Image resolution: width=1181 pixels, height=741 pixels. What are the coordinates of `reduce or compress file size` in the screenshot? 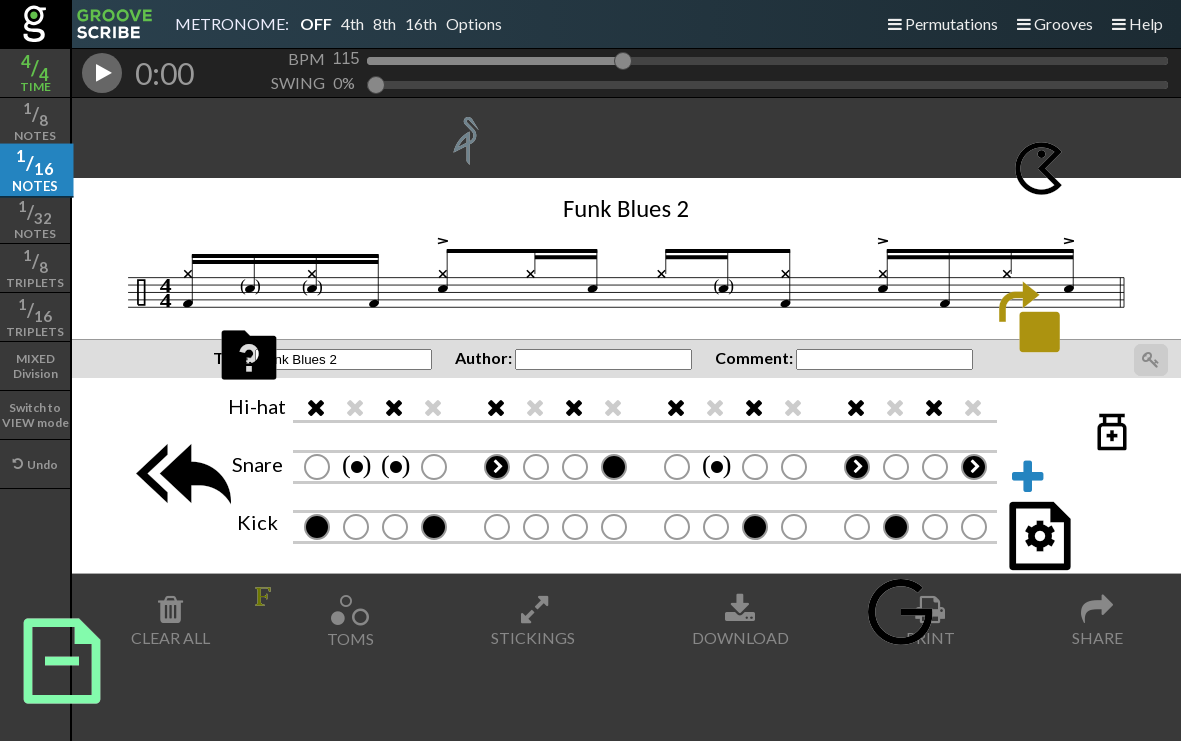 It's located at (62, 661).